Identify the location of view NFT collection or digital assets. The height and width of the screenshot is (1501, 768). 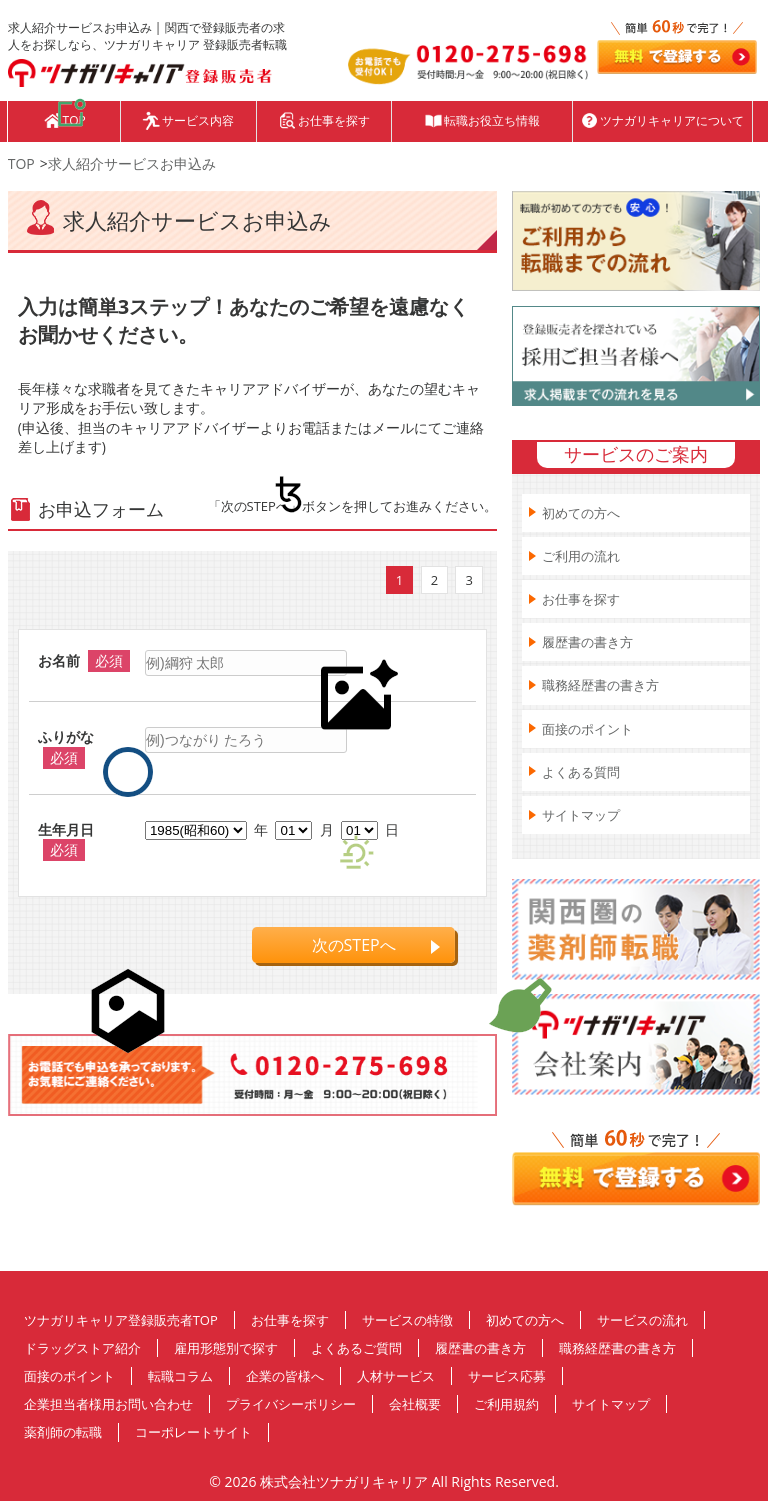
(128, 1011).